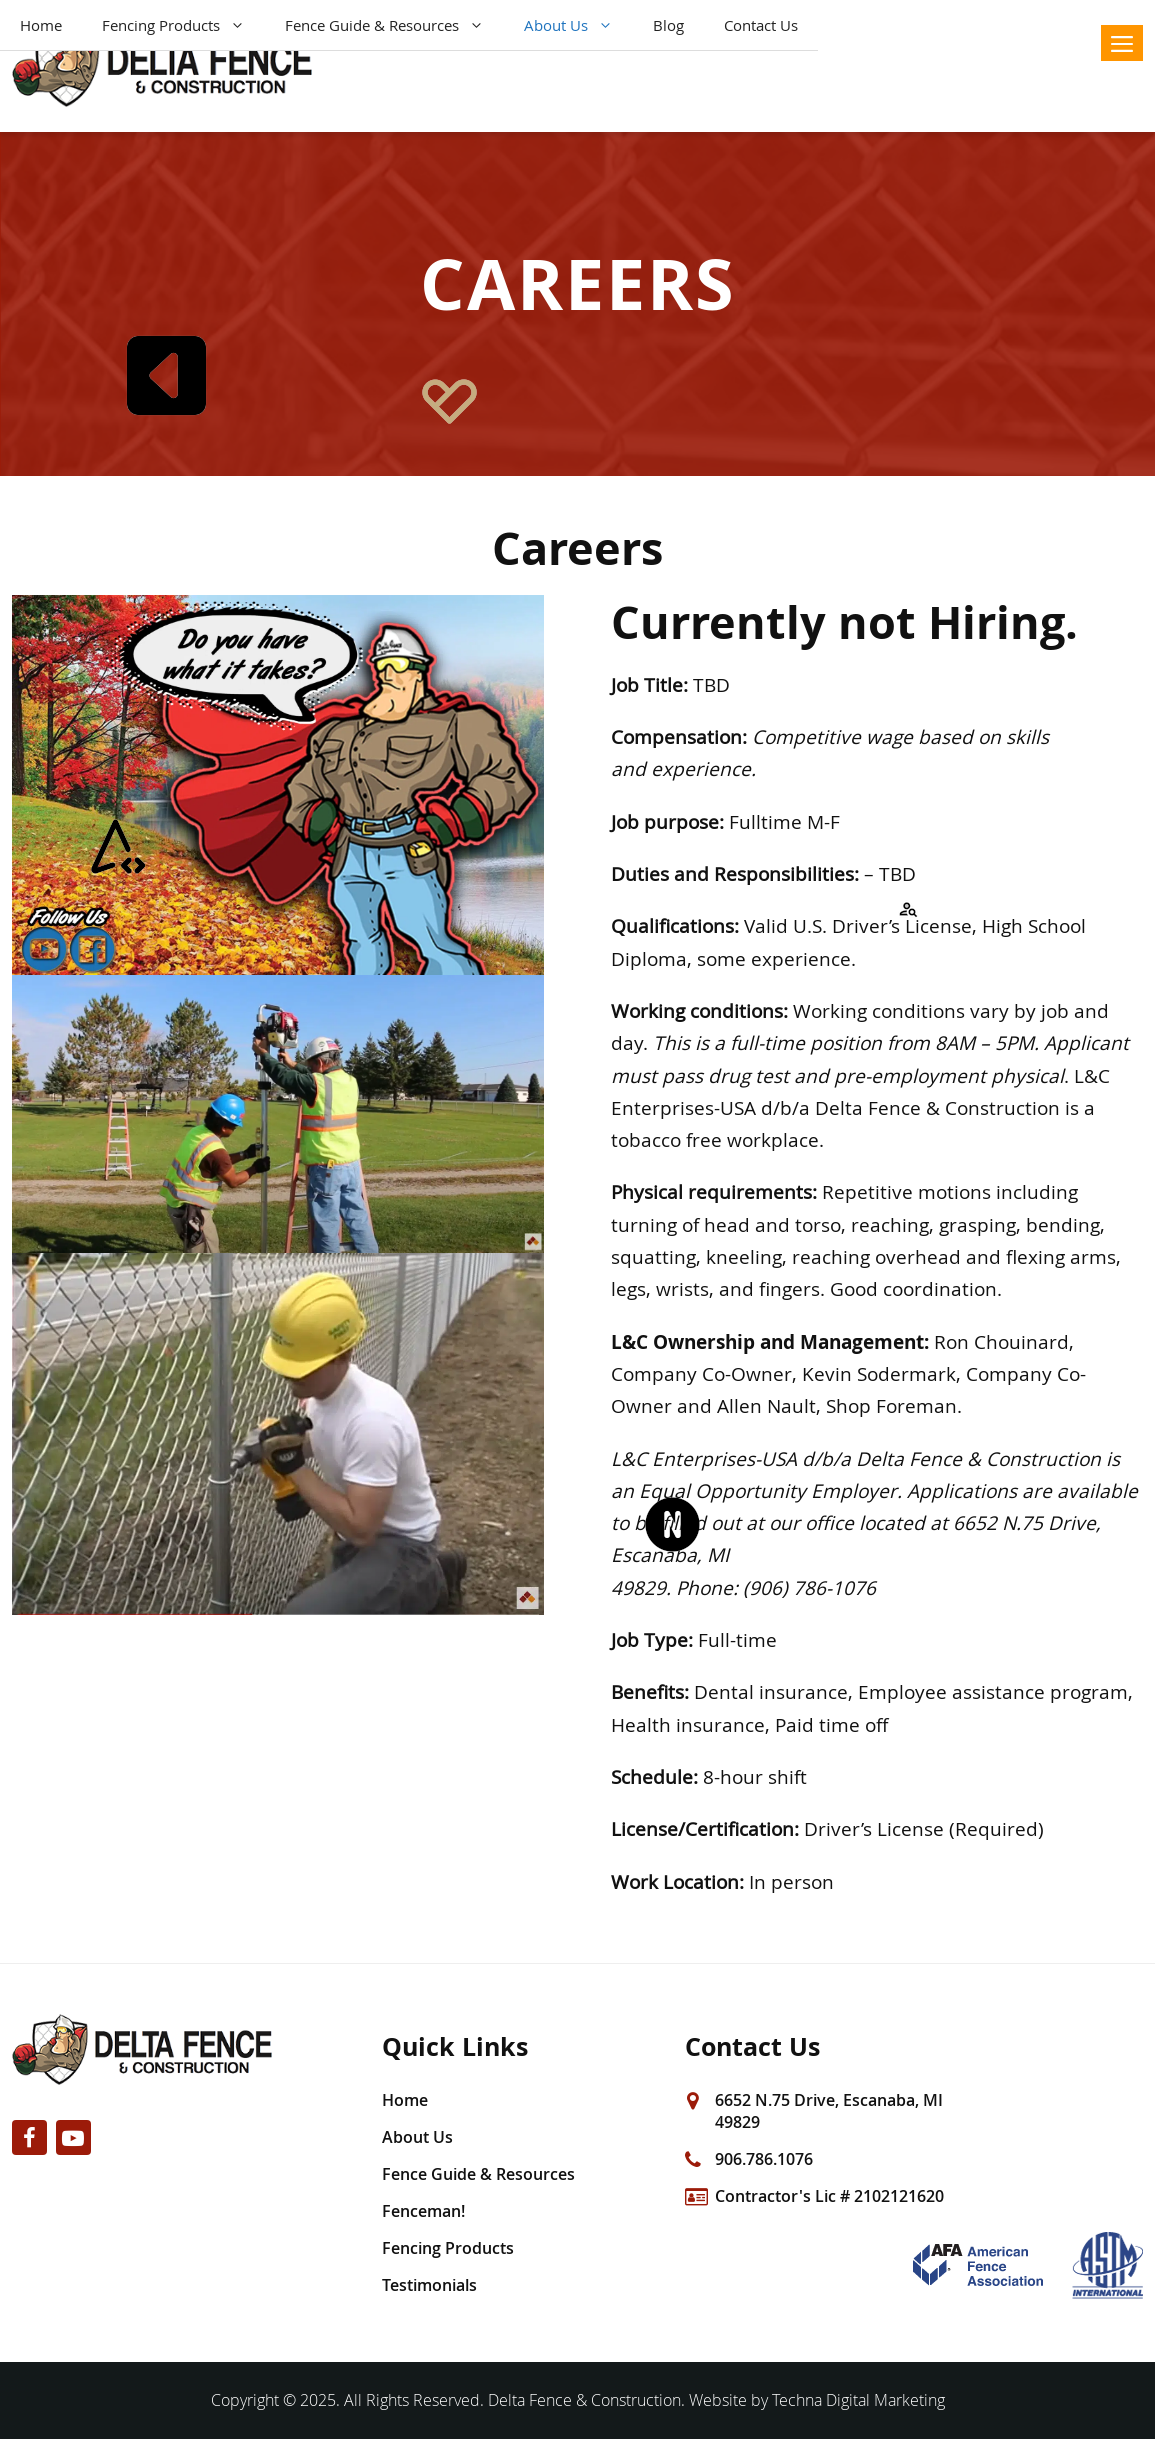 This screenshot has height=2439, width=1155. I want to click on indicates a north direction or compass point, so click(672, 1524).